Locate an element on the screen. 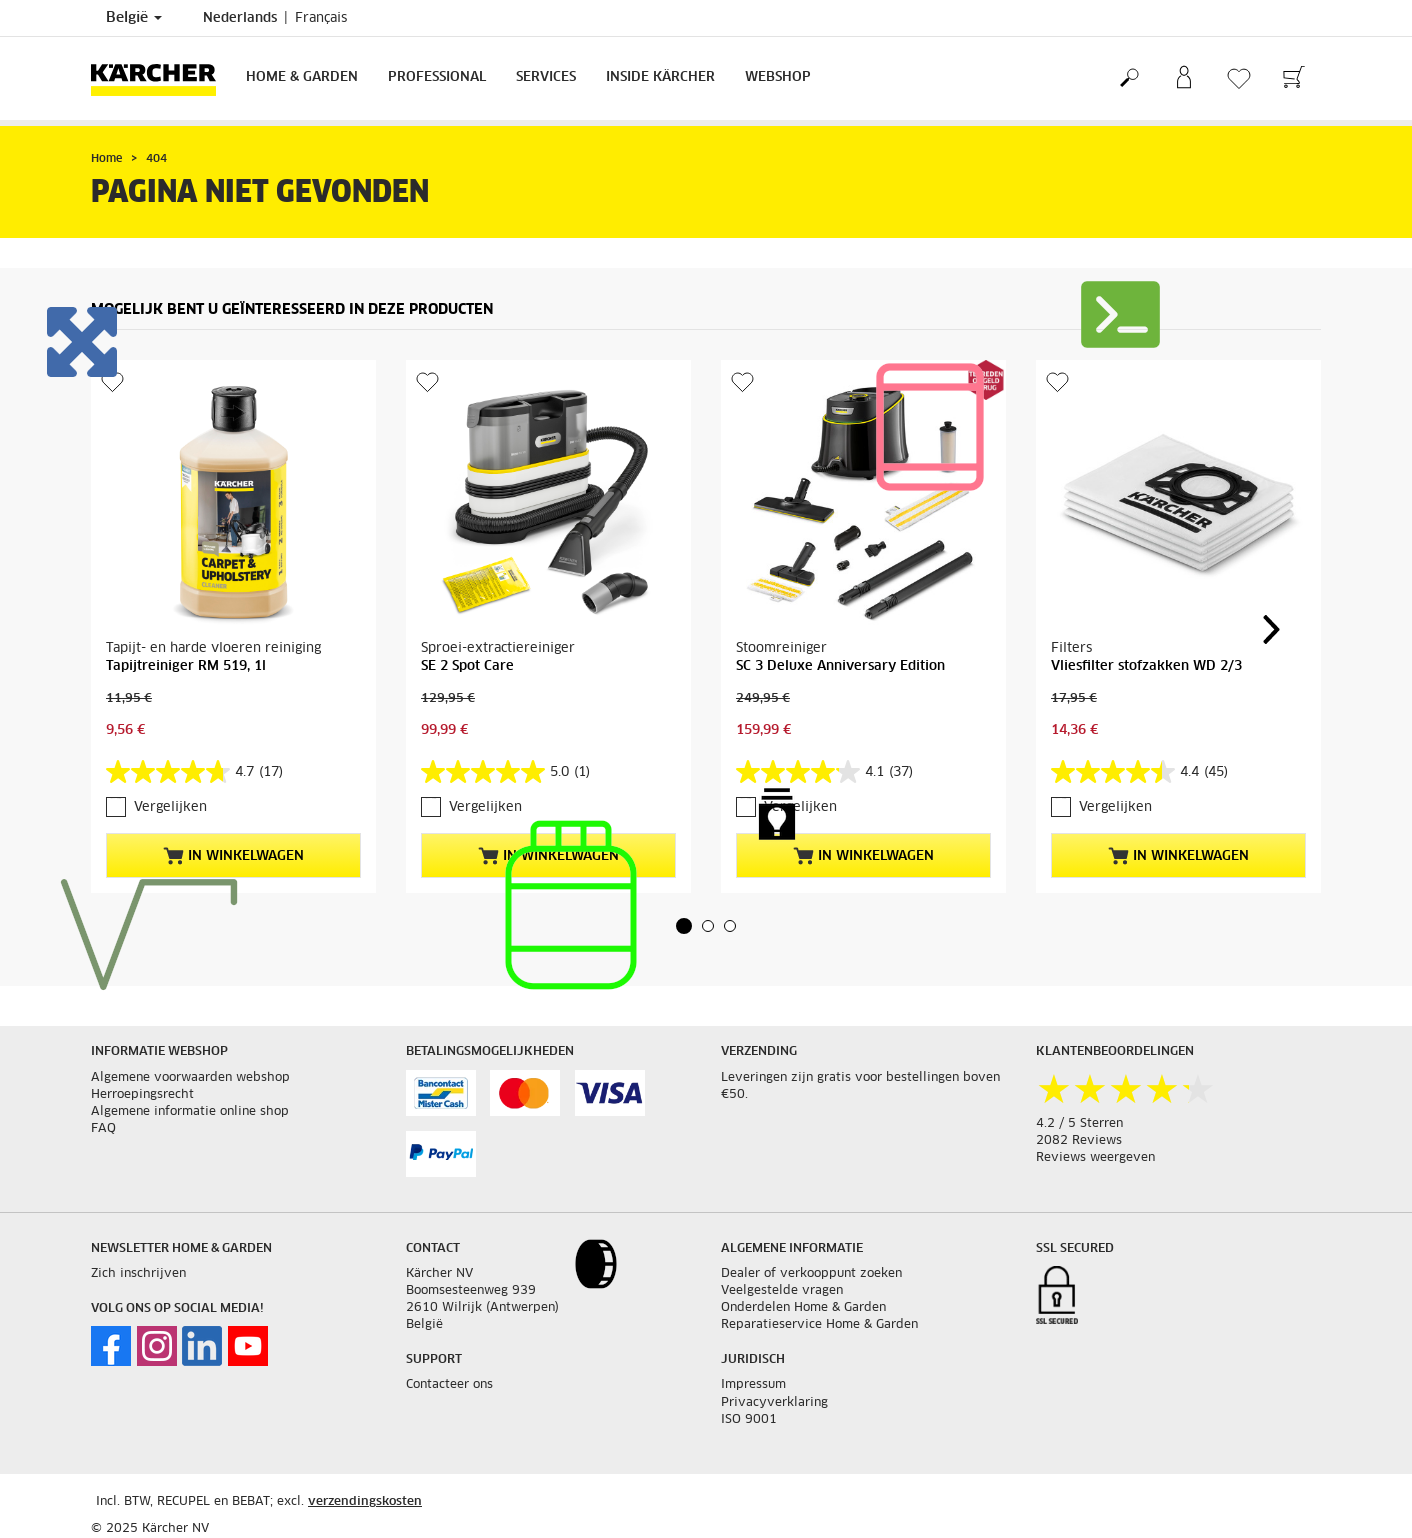  open command line terminal is located at coordinates (1120, 314).